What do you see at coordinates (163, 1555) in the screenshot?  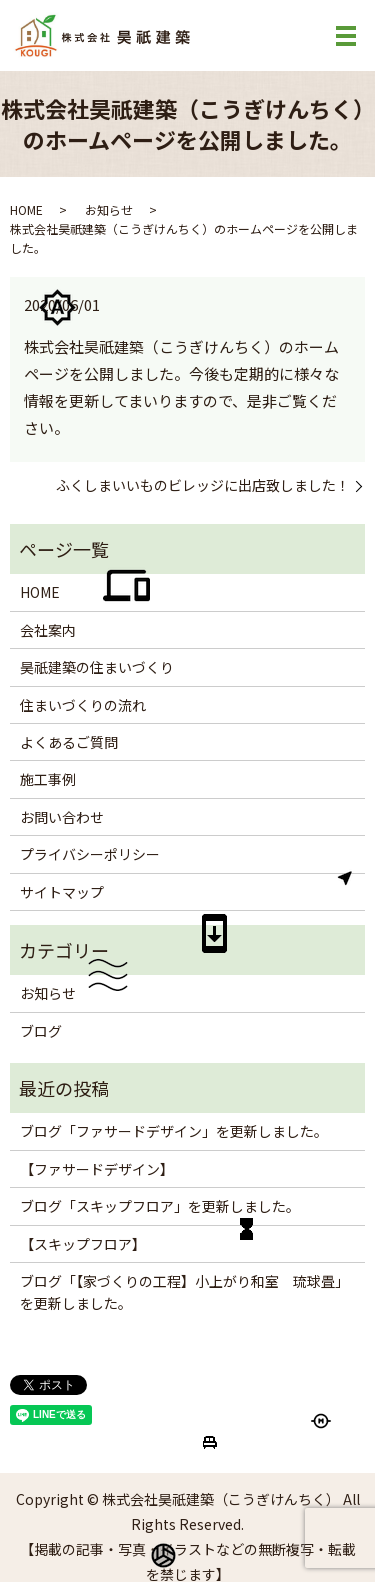 I see `access volleyball or sports-related content` at bounding box center [163, 1555].